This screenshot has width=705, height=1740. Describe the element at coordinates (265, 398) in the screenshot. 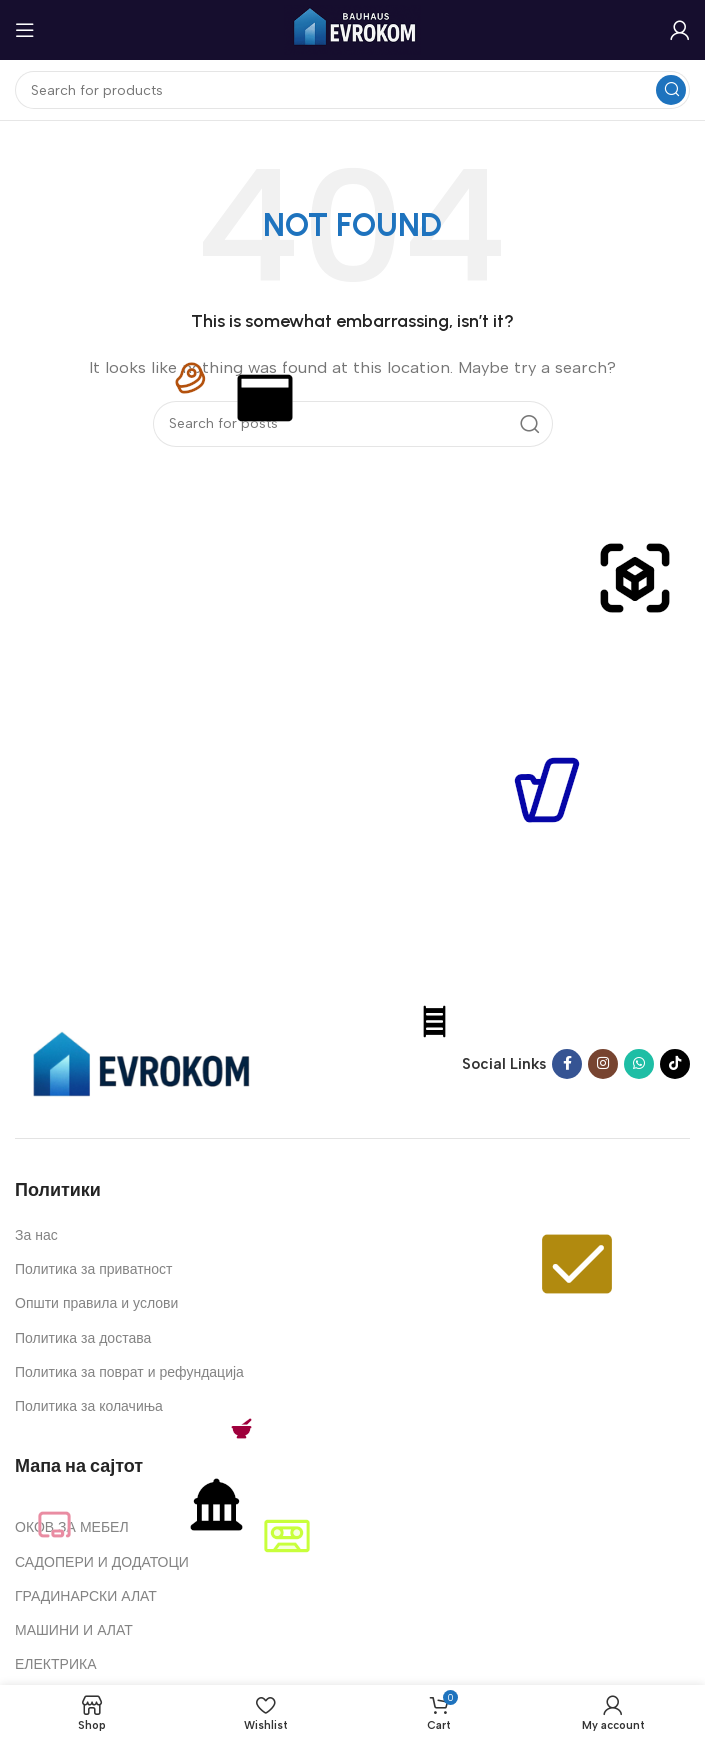

I see `open web browser` at that location.